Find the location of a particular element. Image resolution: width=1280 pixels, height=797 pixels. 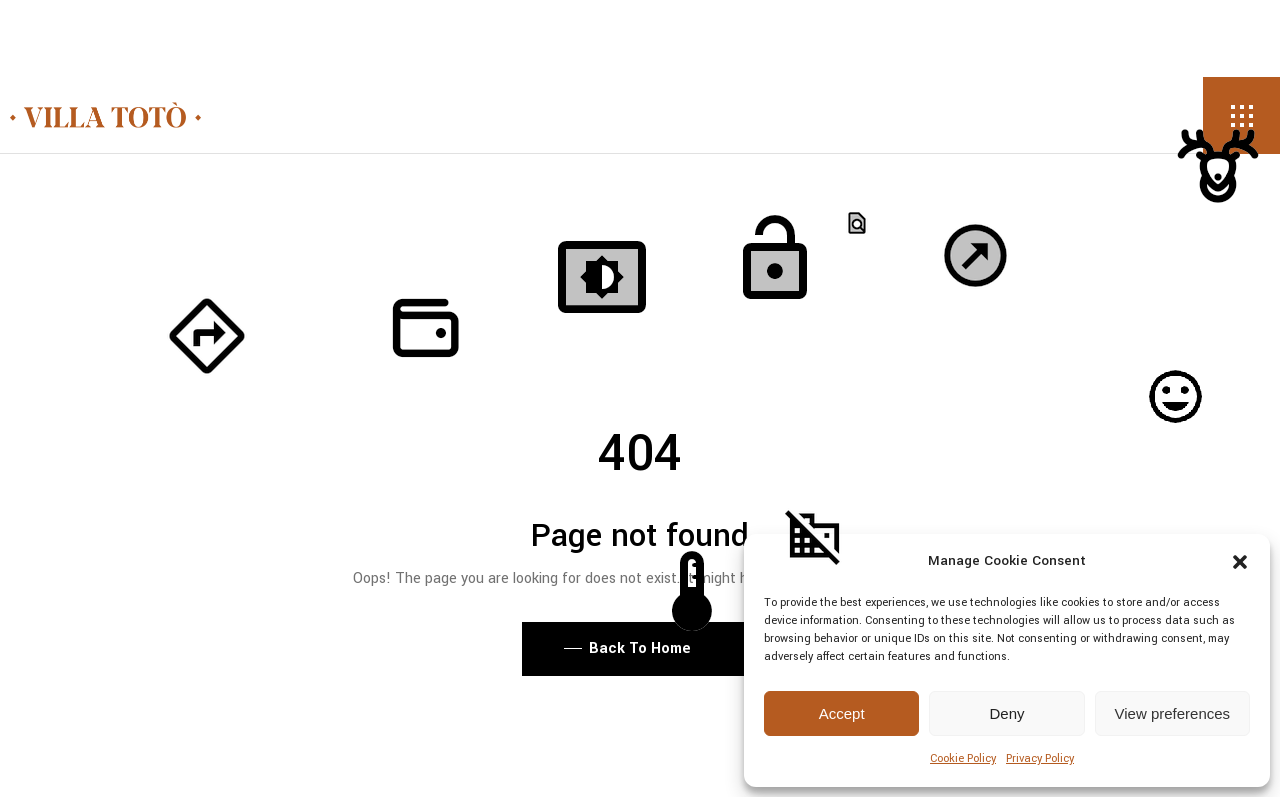

unlock or unsecure an item is located at coordinates (775, 259).